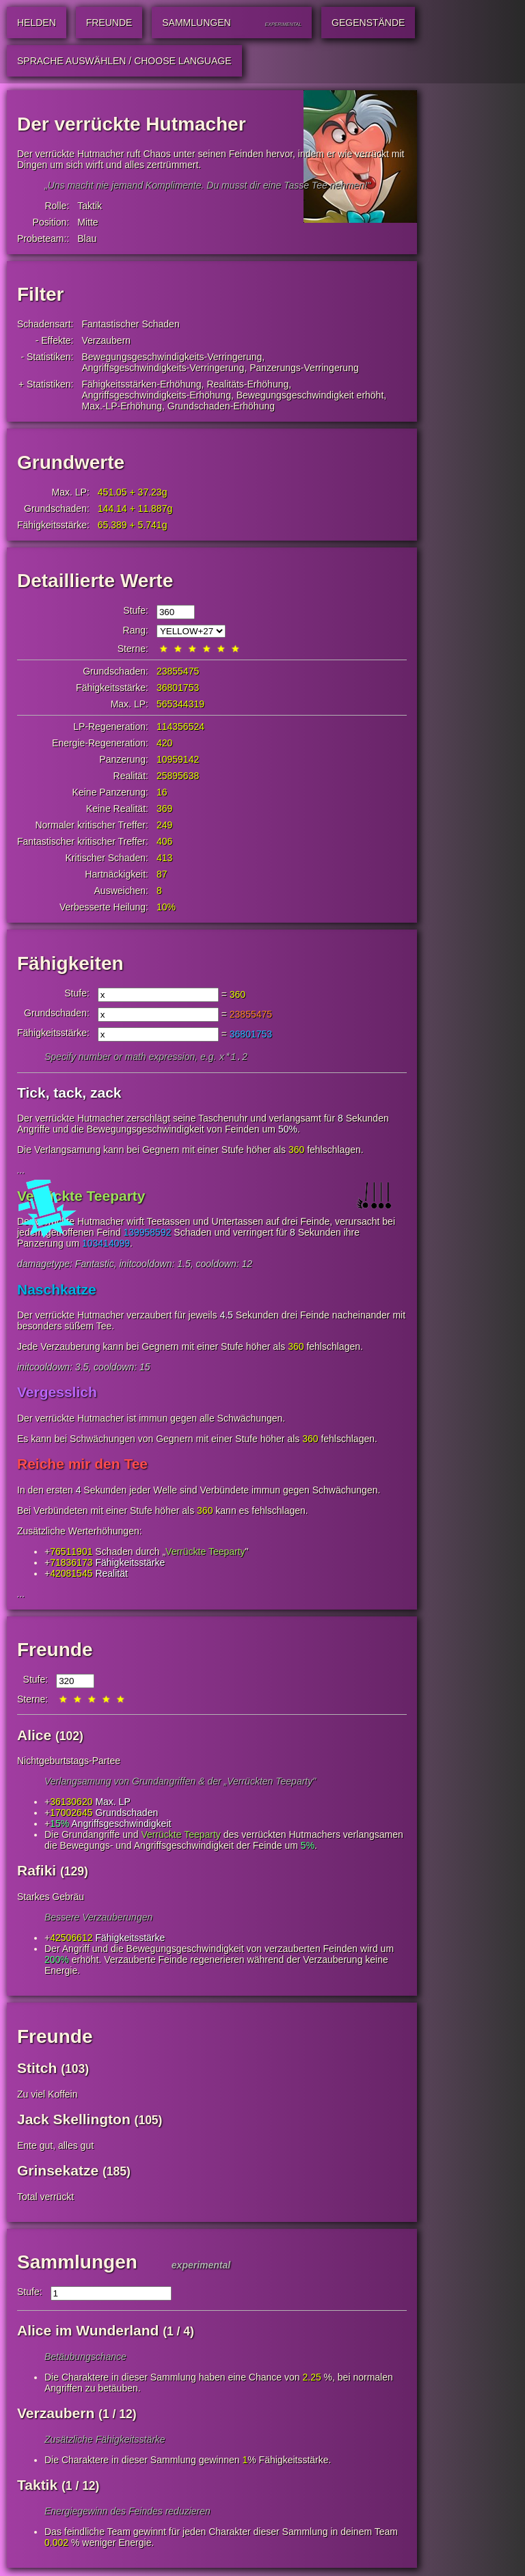 The width and height of the screenshot is (525, 2576). Describe the element at coordinates (373, 1199) in the screenshot. I see `access physics simulation or momentum-based game mechanics` at that location.